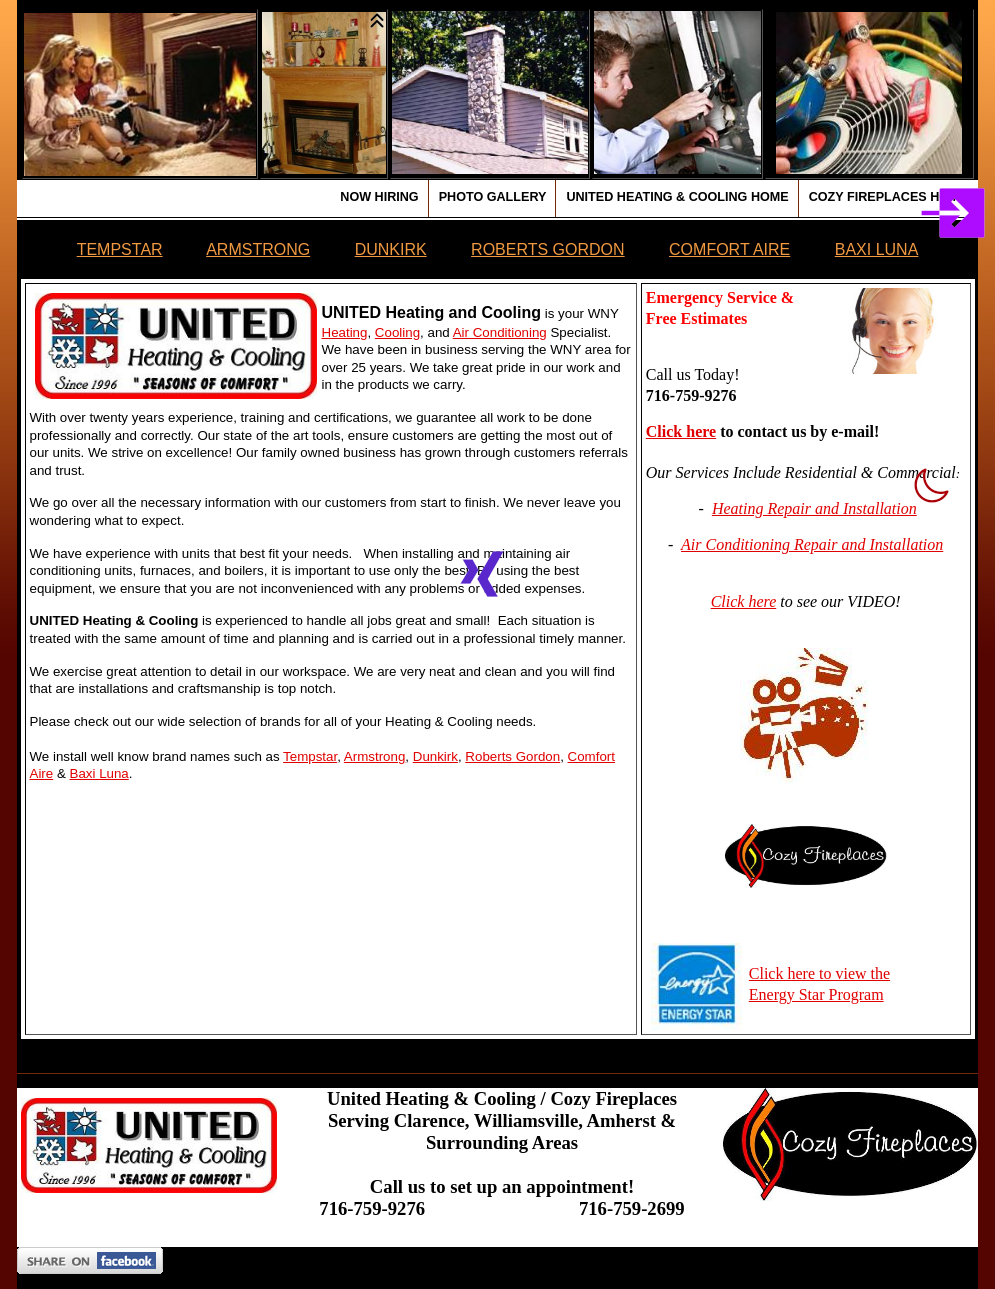 This screenshot has width=995, height=1289. Describe the element at coordinates (953, 213) in the screenshot. I see `log in or sign in to your account` at that location.